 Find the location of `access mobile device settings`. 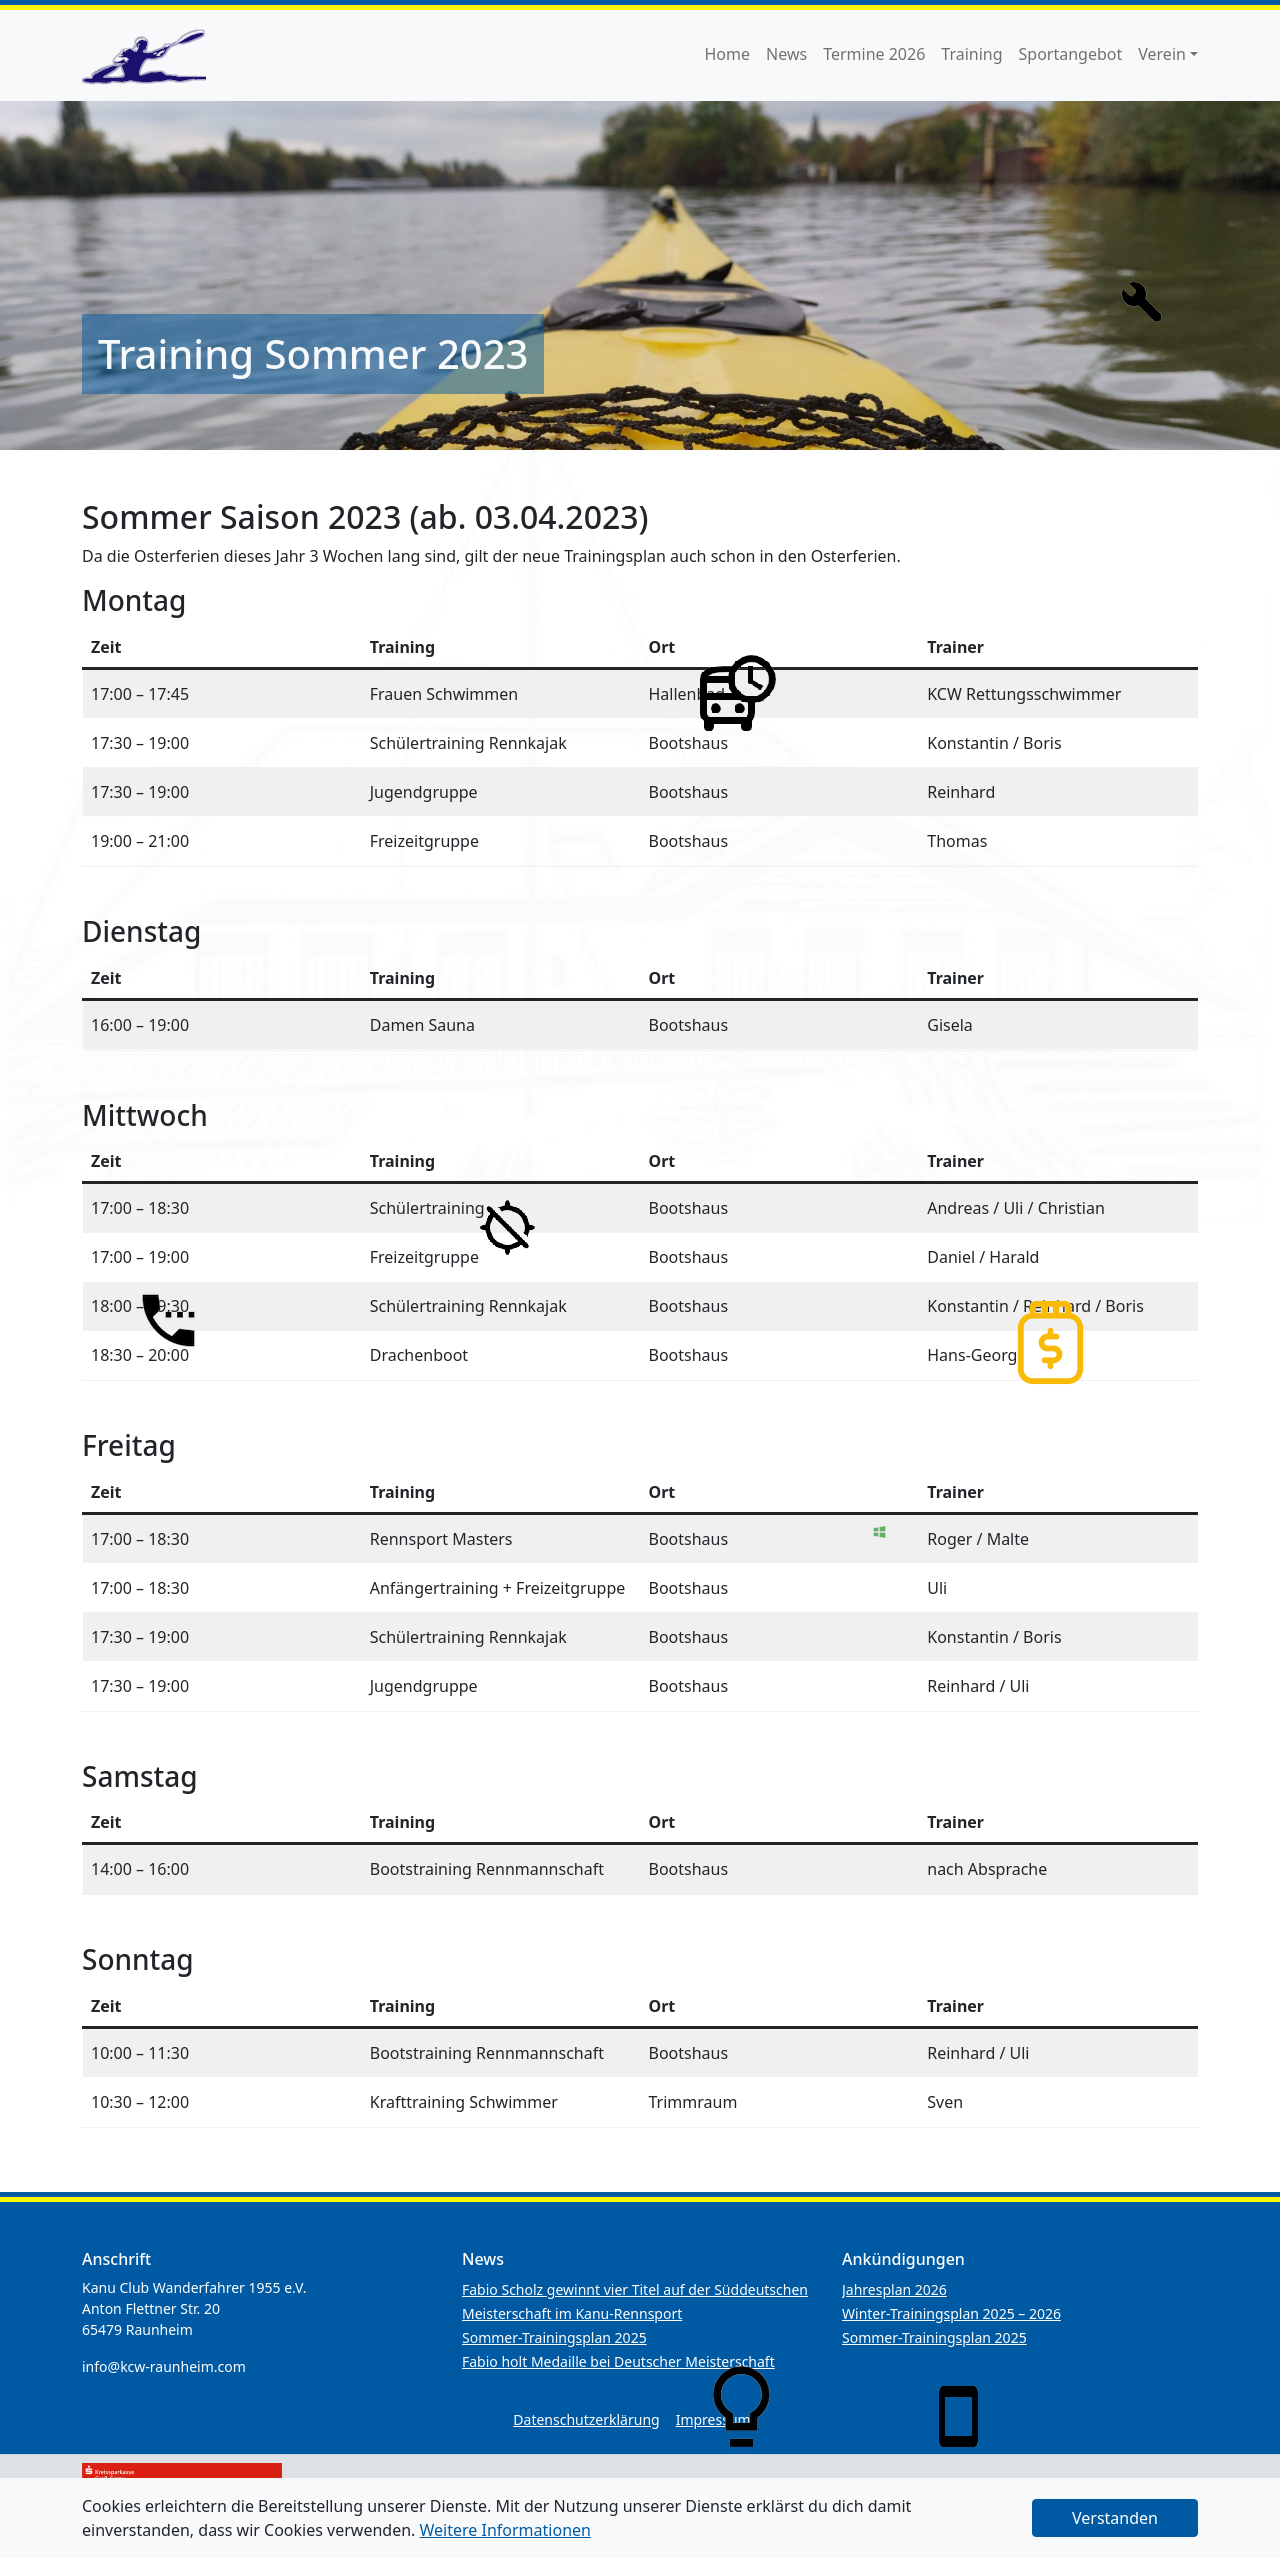

access mobile device settings is located at coordinates (958, 2416).